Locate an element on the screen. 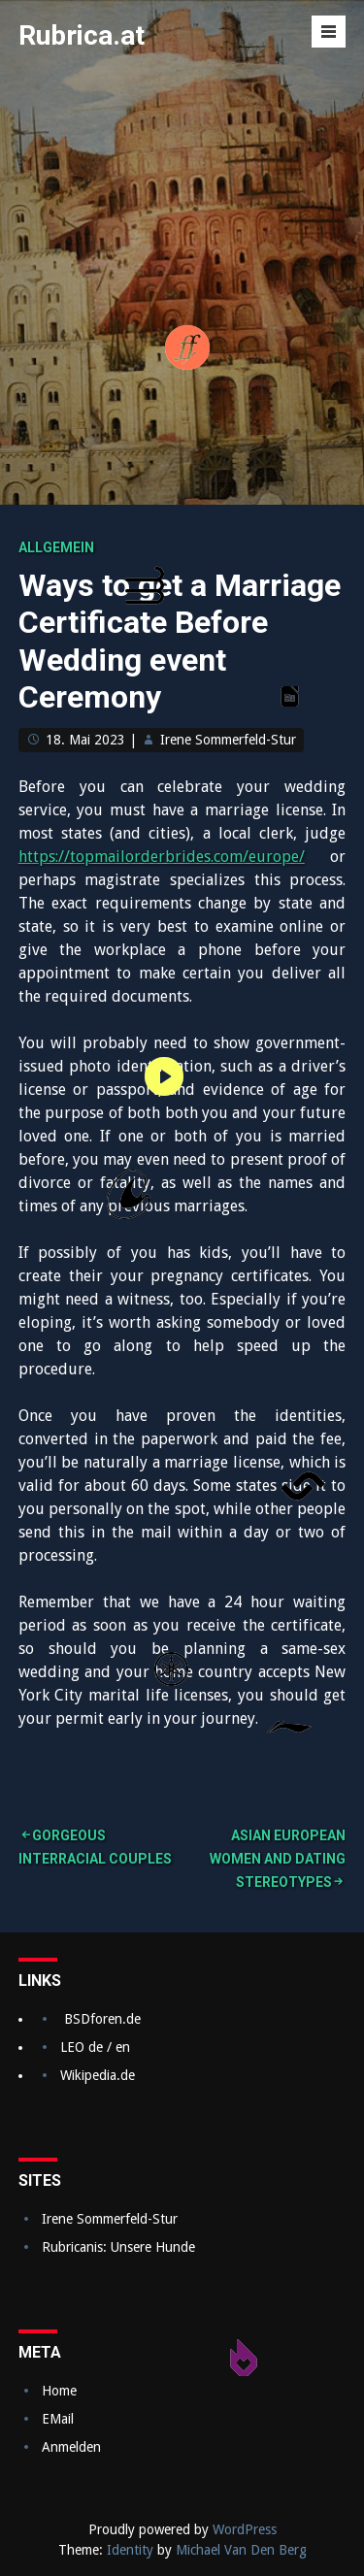 This screenshot has width=364, height=2576. link to Cirrus CI continuous integration service is located at coordinates (145, 585).